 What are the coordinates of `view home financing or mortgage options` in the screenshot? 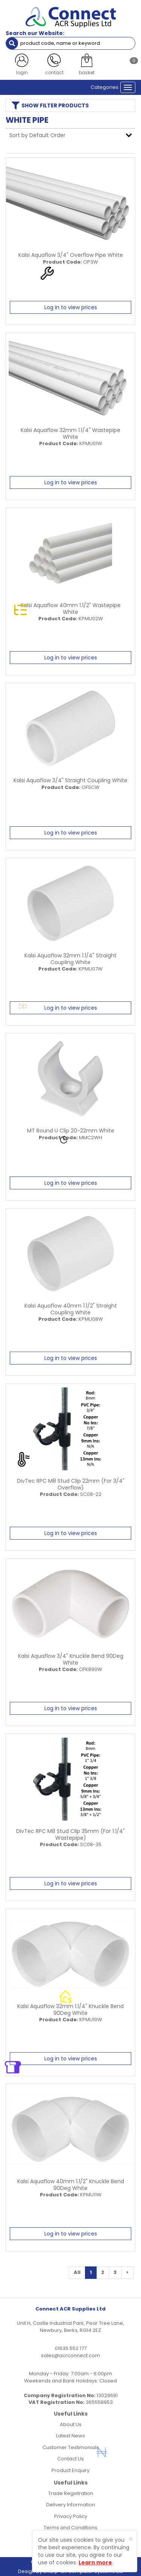 It's located at (65, 1996).